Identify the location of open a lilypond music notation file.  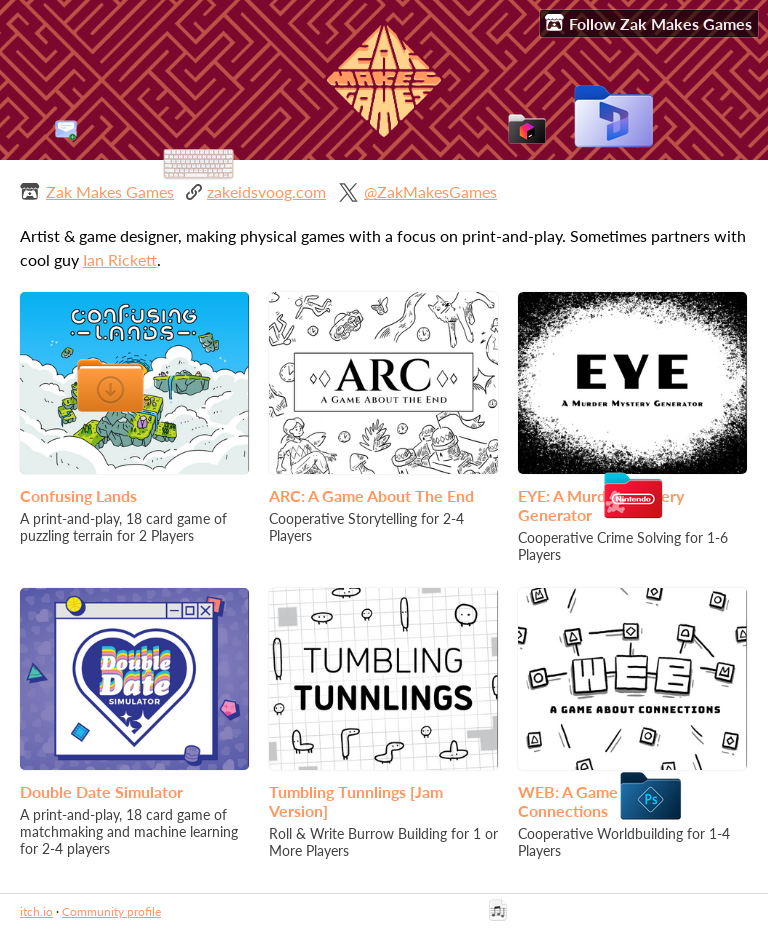
(498, 910).